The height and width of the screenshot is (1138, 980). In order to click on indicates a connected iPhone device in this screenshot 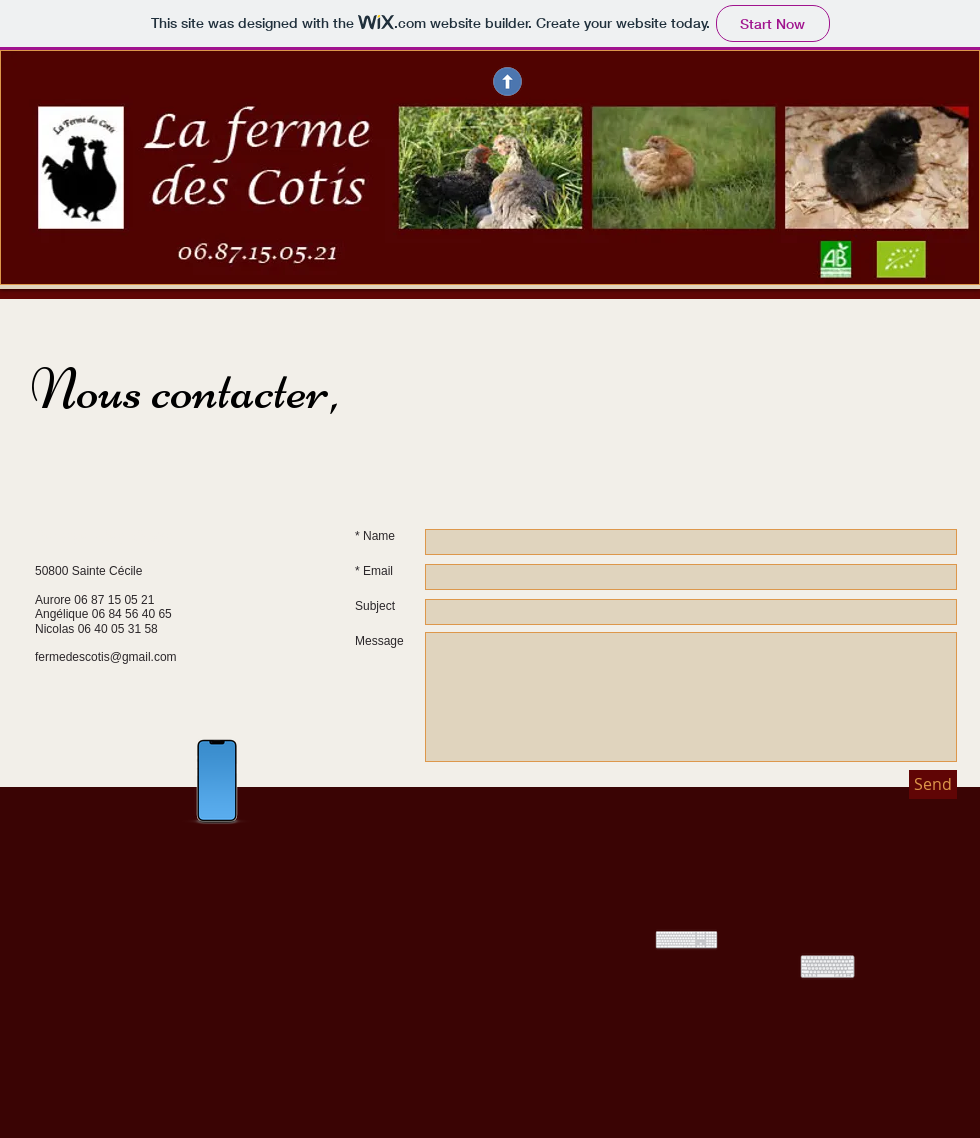, I will do `click(217, 782)`.